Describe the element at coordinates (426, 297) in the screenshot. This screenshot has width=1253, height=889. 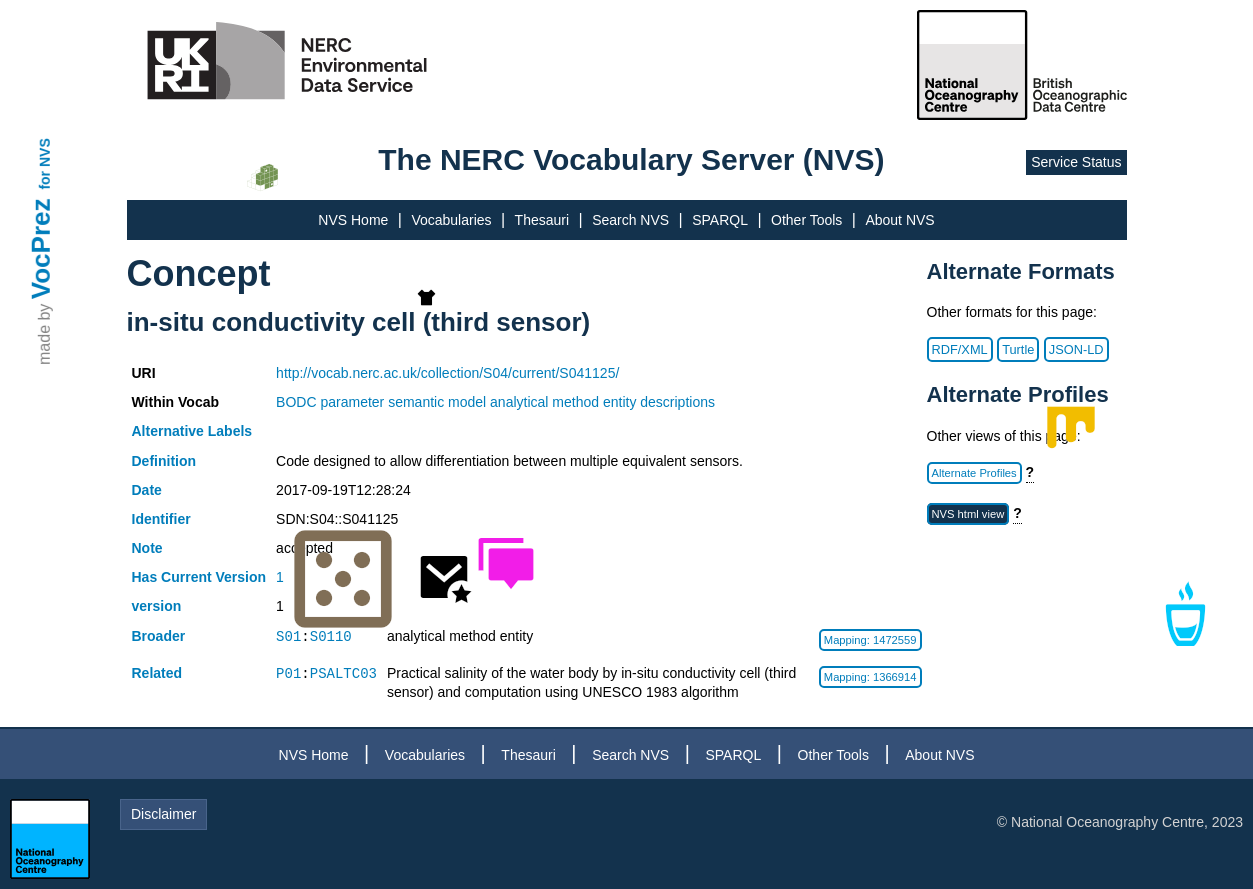
I see `browse clothing or apparel products` at that location.